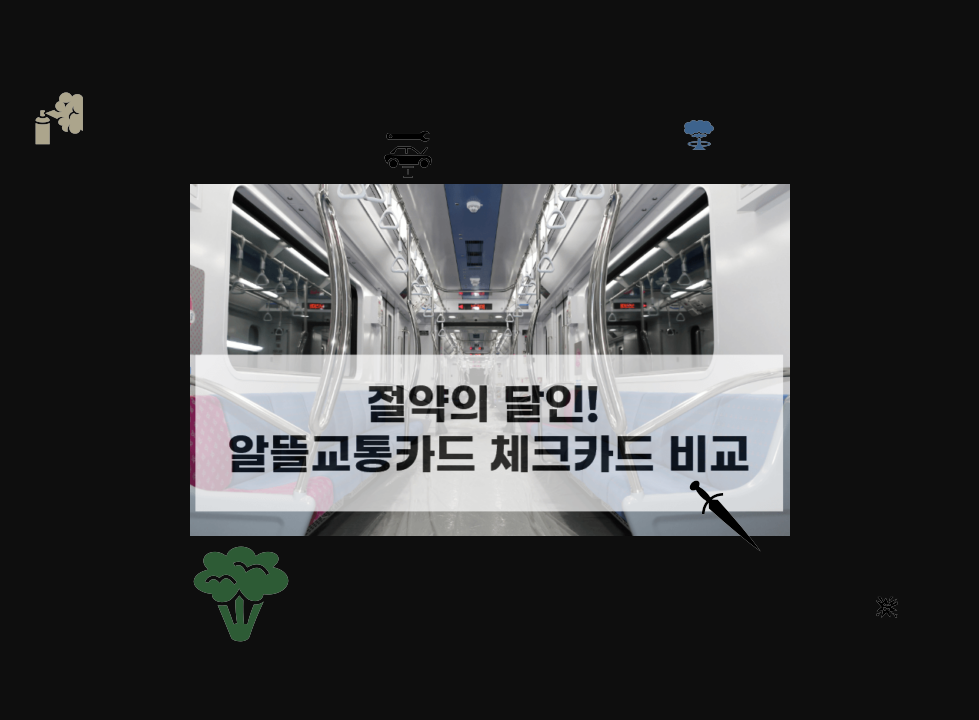 This screenshot has height=720, width=979. Describe the element at coordinates (886, 607) in the screenshot. I see `trigger an explosion or blast effect` at that location.